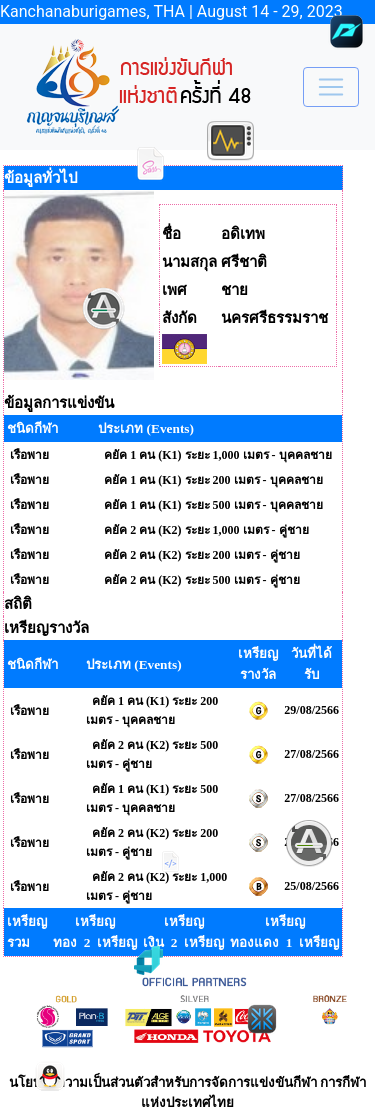  I want to click on open QQ messaging app, so click(50, 1076).